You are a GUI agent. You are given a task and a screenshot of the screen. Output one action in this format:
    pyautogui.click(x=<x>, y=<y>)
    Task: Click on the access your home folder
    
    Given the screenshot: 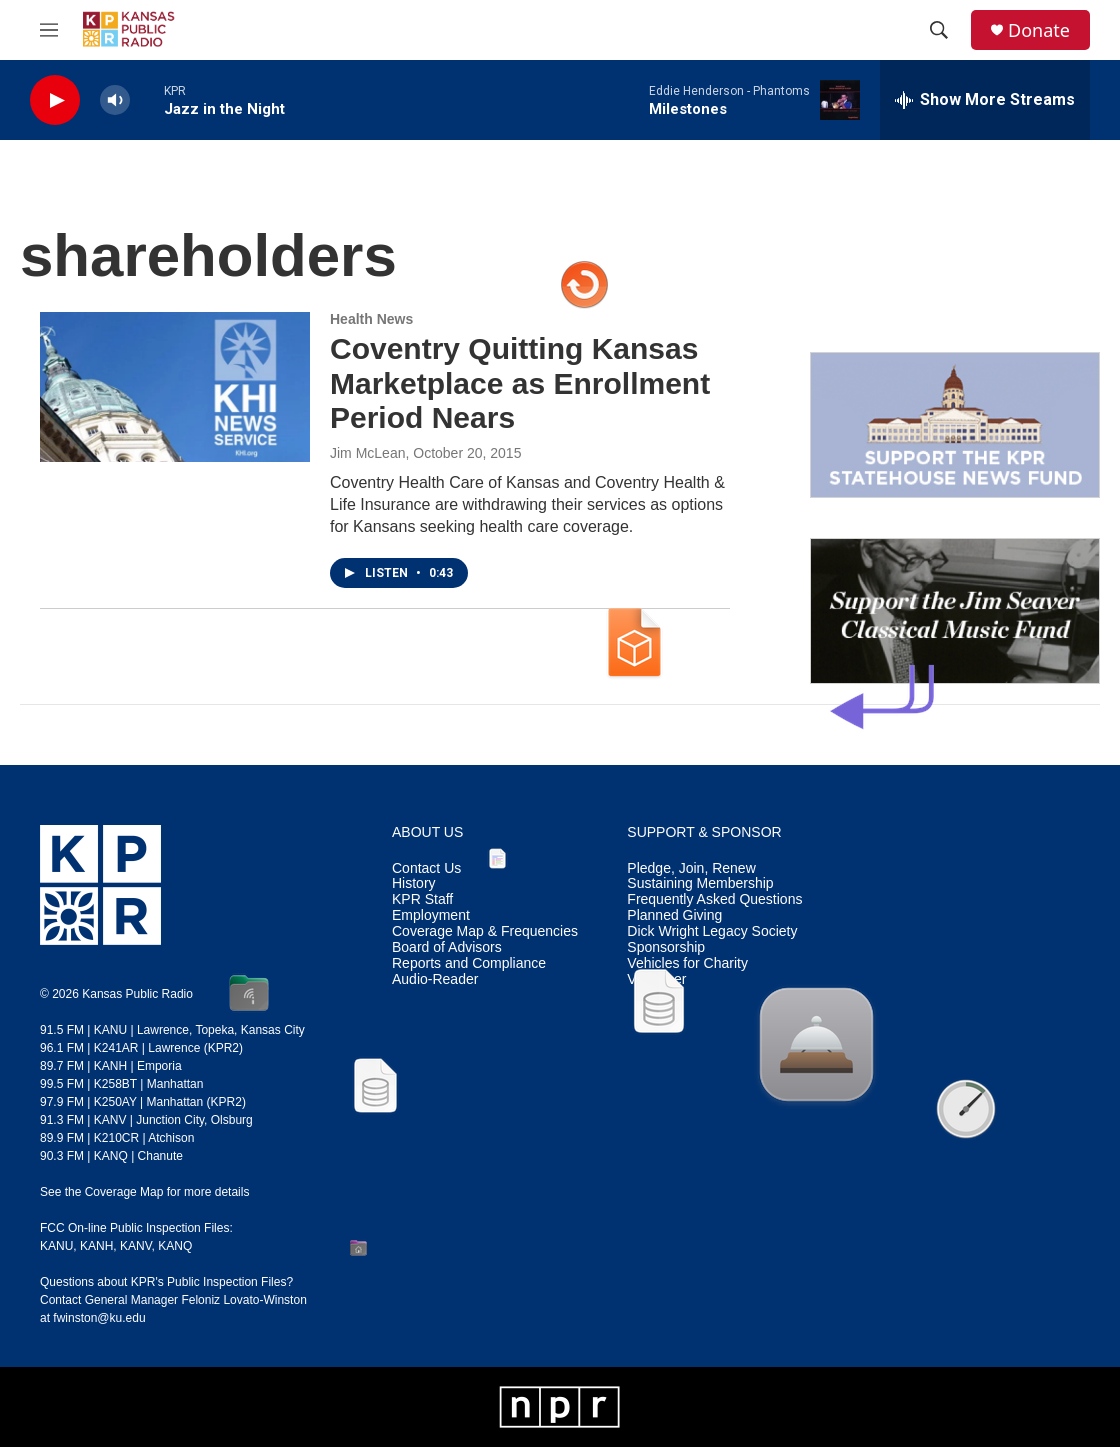 What is the action you would take?
    pyautogui.click(x=358, y=1247)
    